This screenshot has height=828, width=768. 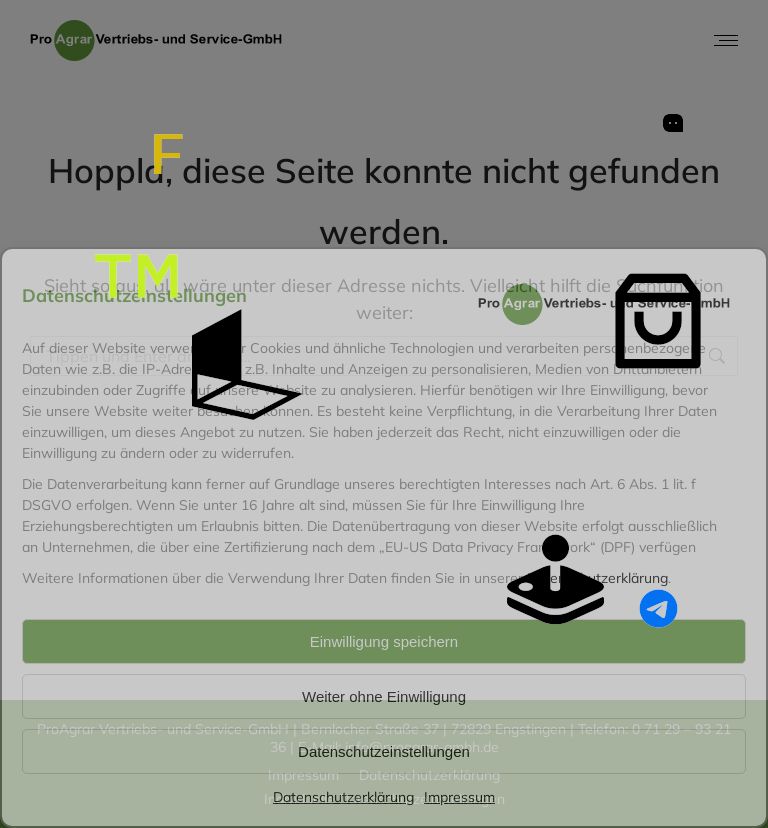 I want to click on open messaging or chat app, so click(x=673, y=123).